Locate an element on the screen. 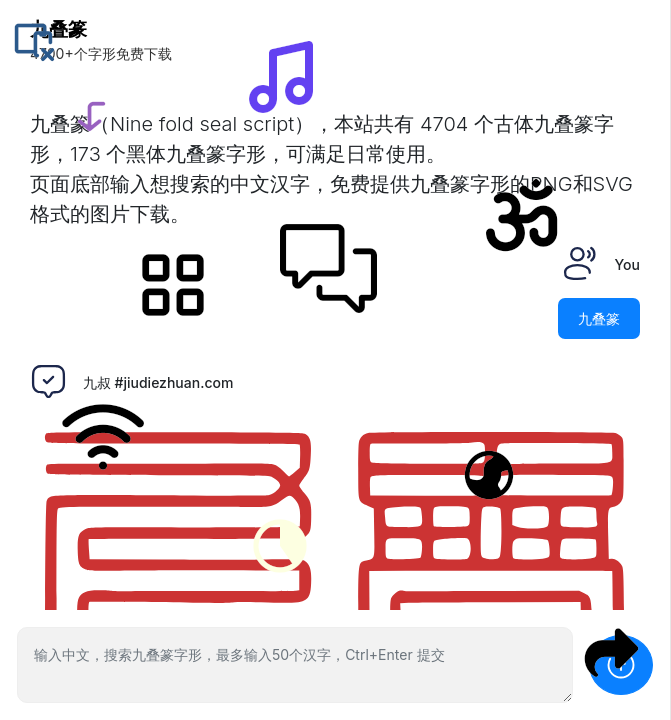 This screenshot has width=671, height=720. go back and down in navigation is located at coordinates (91, 115).